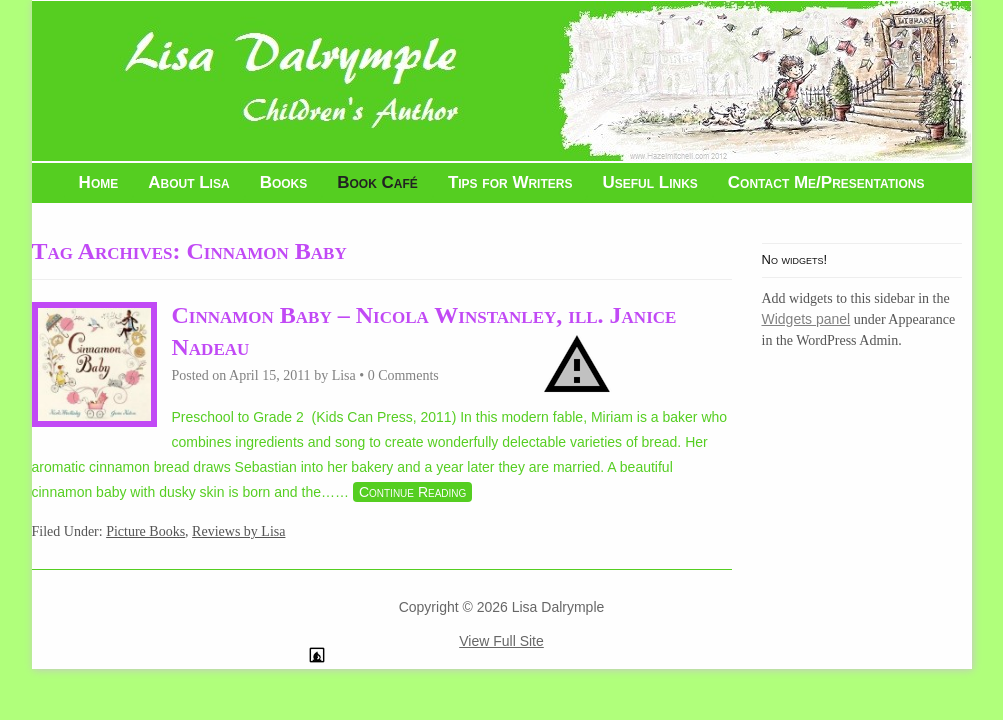 This screenshot has width=1003, height=720. I want to click on access fireplace or heating controls, so click(317, 655).